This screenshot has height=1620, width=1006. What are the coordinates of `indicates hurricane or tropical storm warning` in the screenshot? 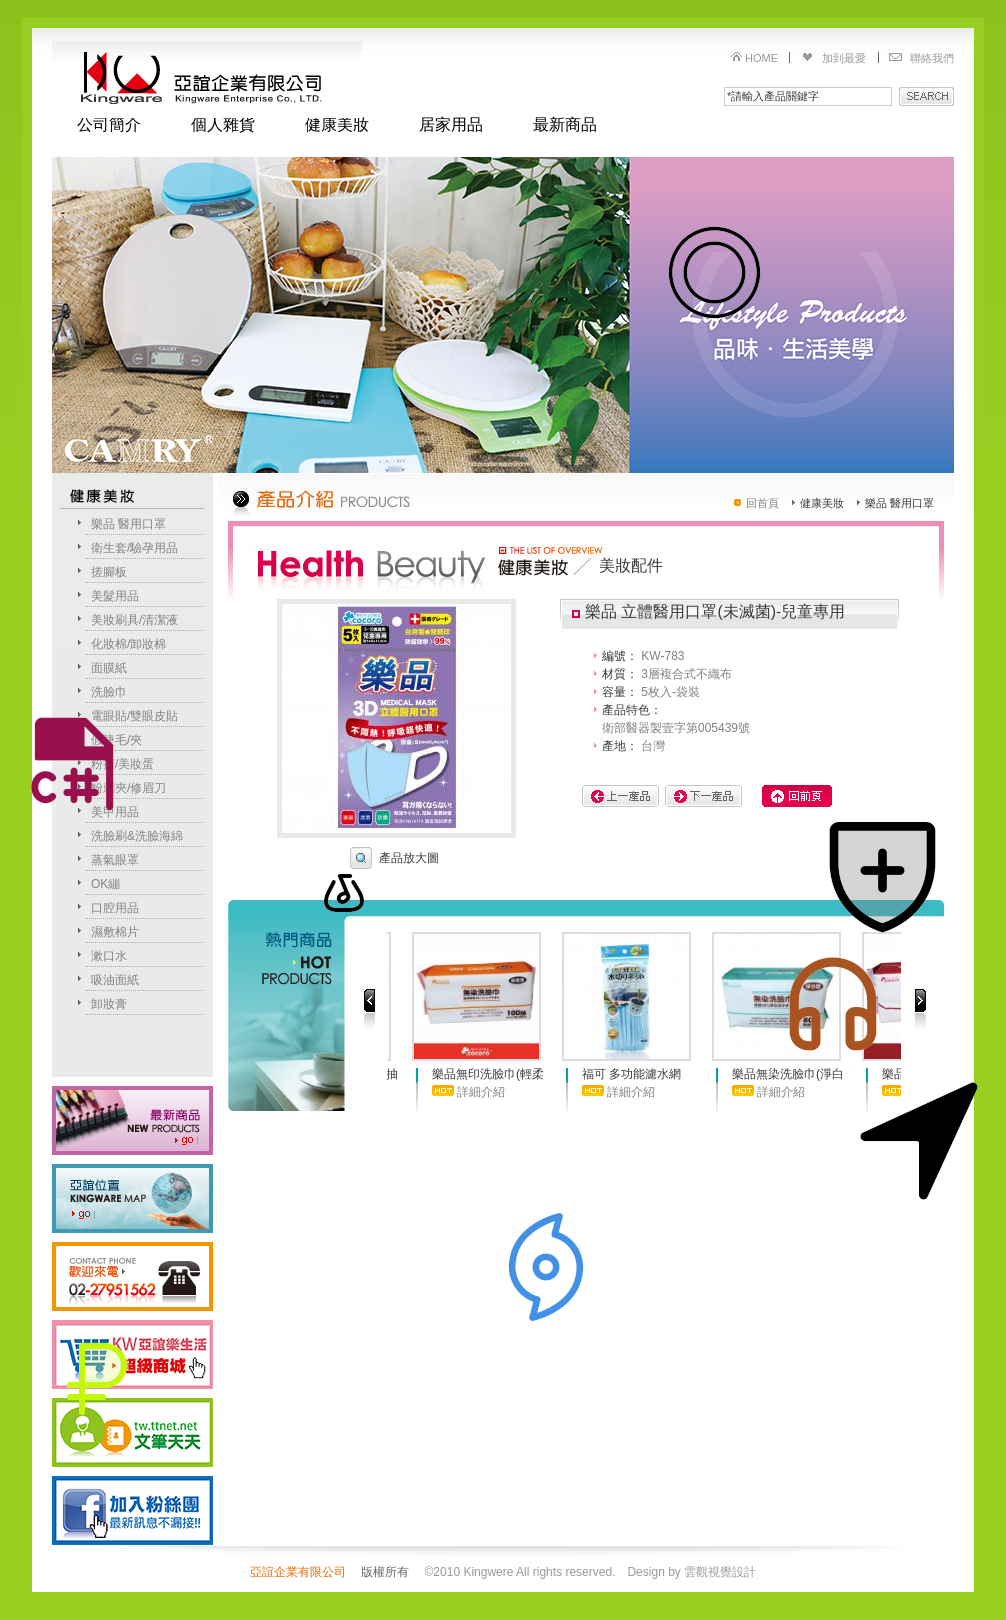 It's located at (546, 1267).